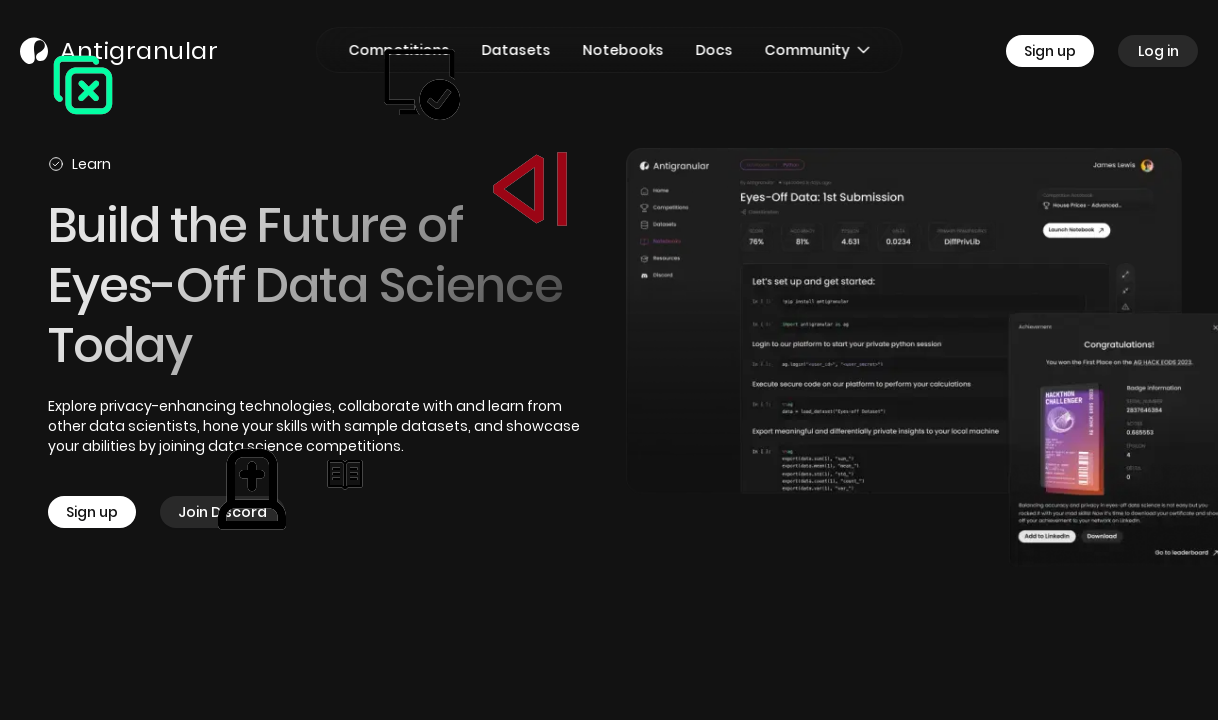 This screenshot has height=720, width=1218. I want to click on cancel or remove a copied item, so click(83, 85).